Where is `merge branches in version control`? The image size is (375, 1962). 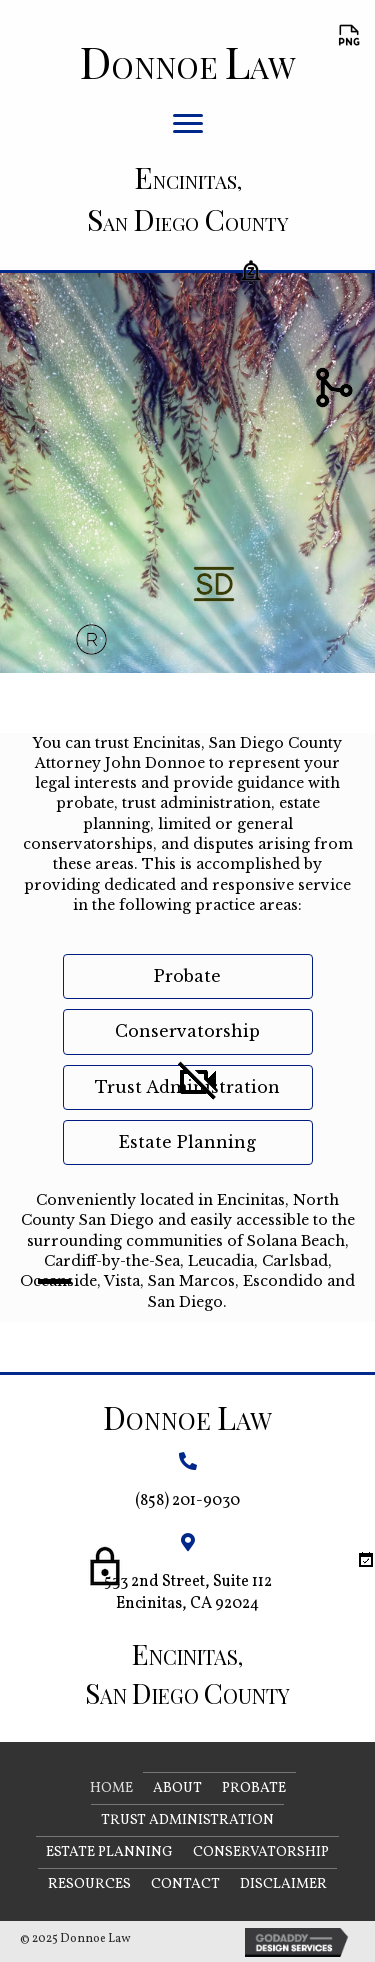 merge branches in version control is located at coordinates (331, 387).